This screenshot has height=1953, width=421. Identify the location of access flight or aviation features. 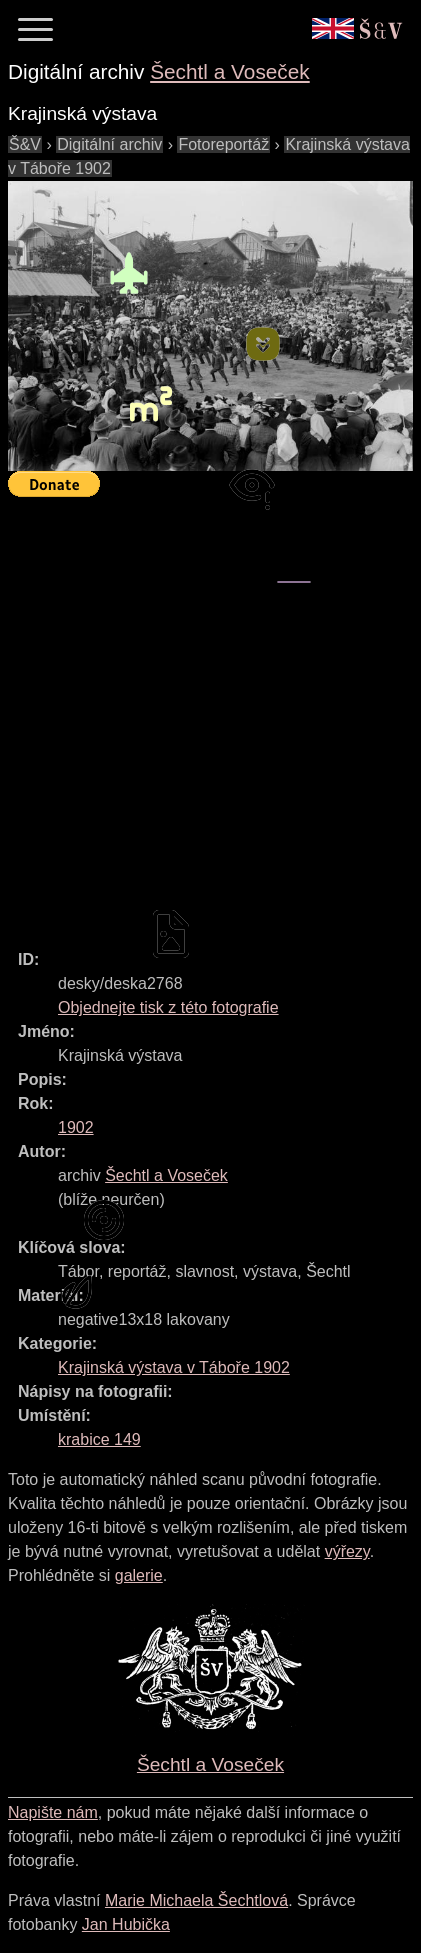
(129, 273).